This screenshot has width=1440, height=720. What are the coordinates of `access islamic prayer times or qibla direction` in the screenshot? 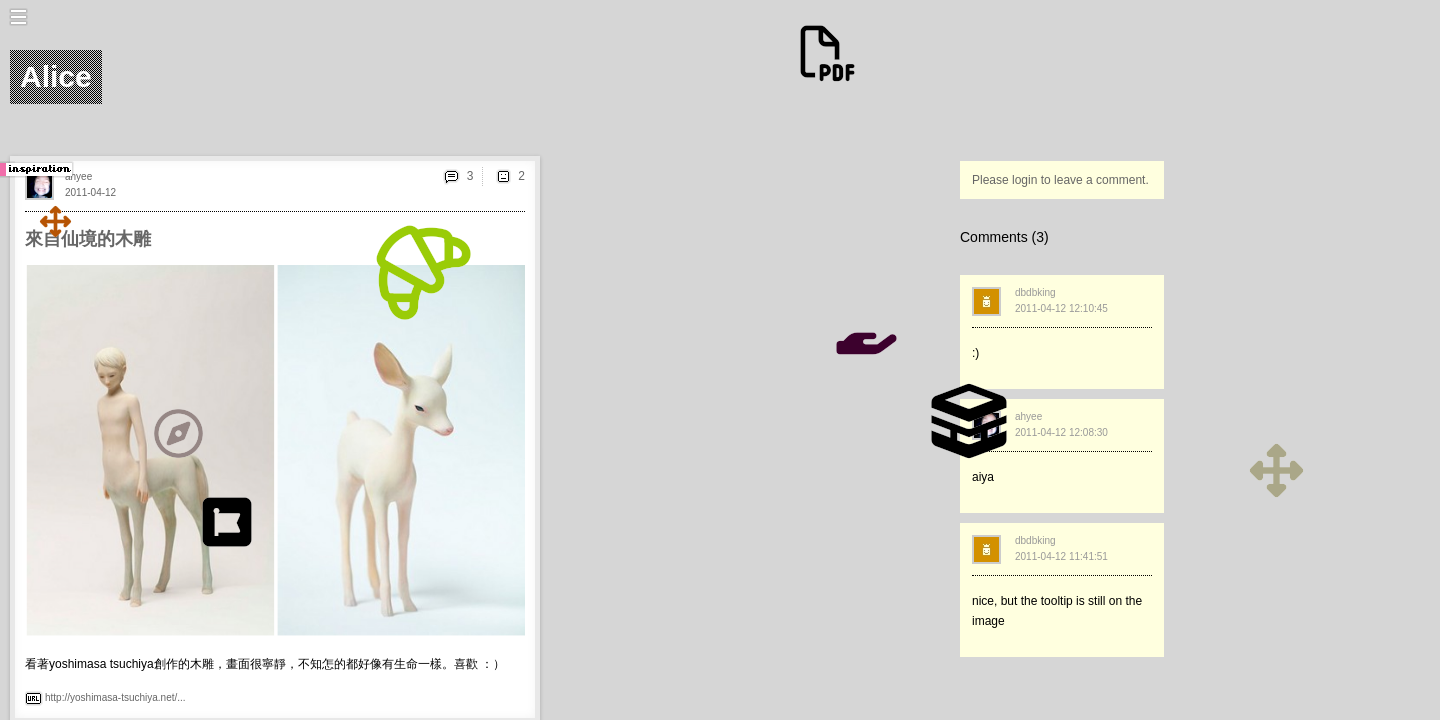 It's located at (969, 421).